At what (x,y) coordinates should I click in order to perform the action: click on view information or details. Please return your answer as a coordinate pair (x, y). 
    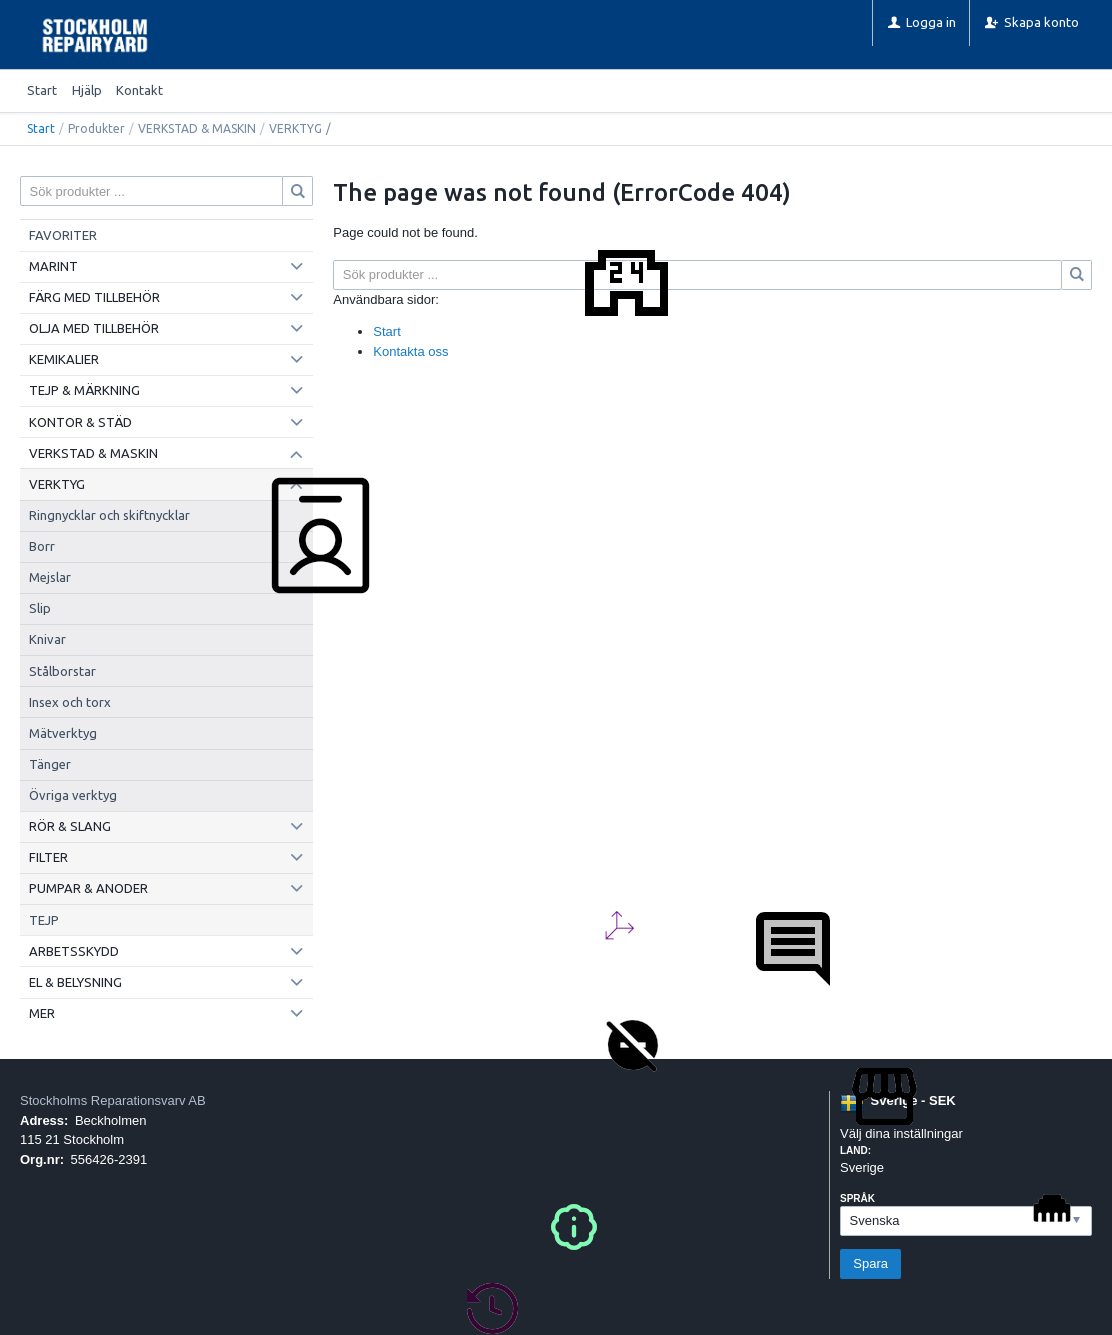
    Looking at the image, I should click on (574, 1227).